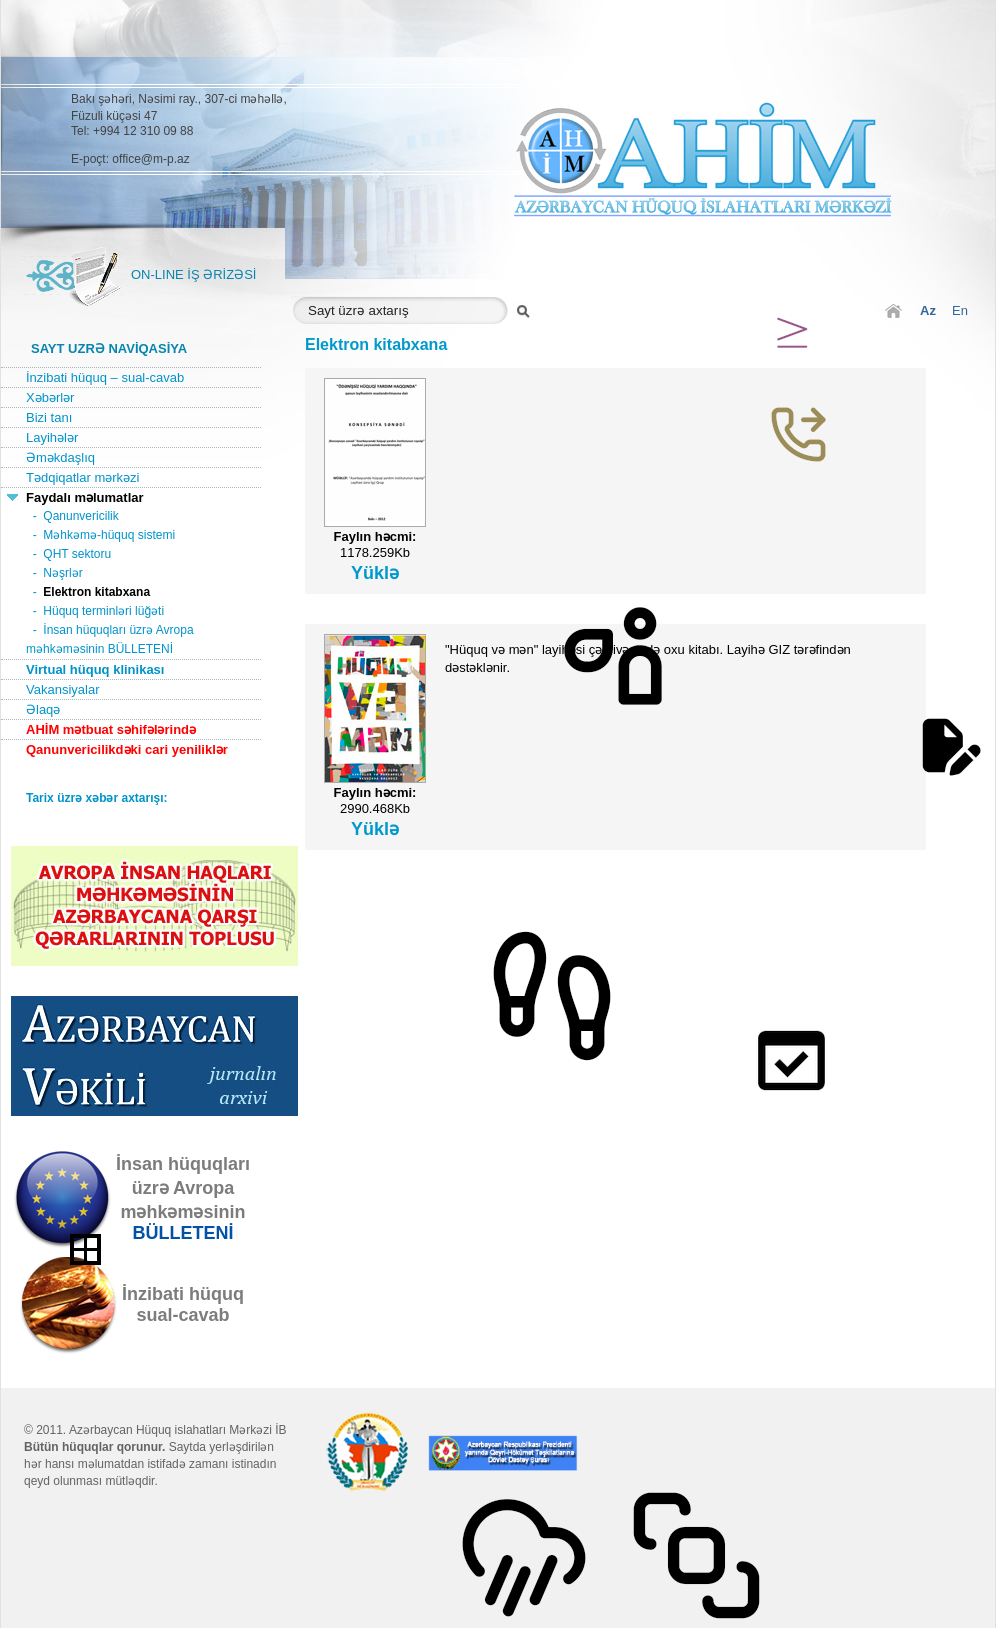  What do you see at coordinates (949, 745) in the screenshot?
I see `edit this document` at bounding box center [949, 745].